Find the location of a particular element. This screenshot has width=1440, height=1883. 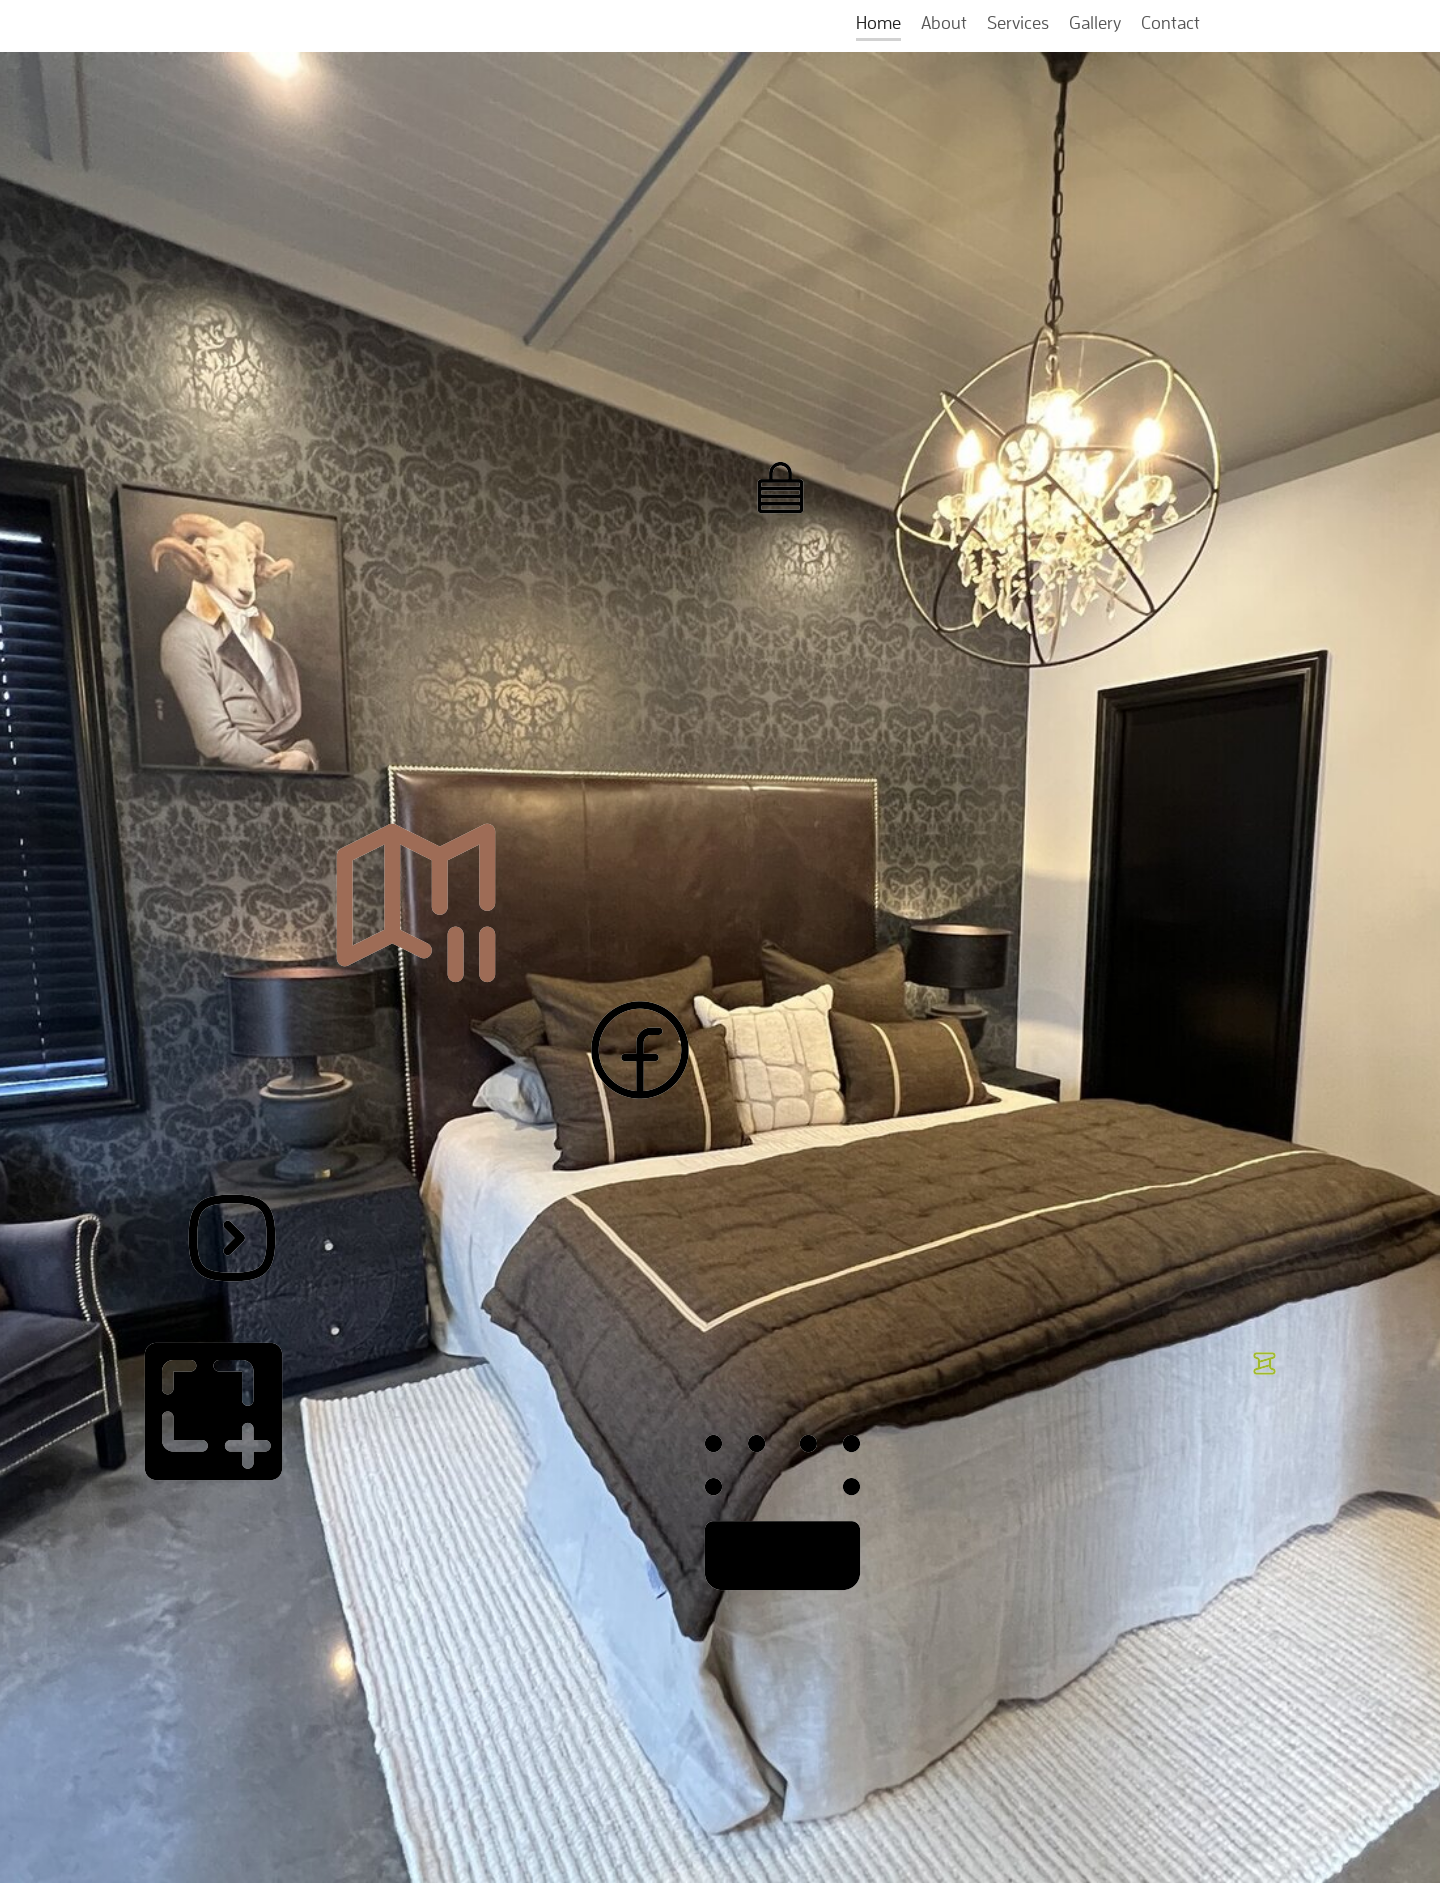

pause map navigation or tracking is located at coordinates (416, 895).